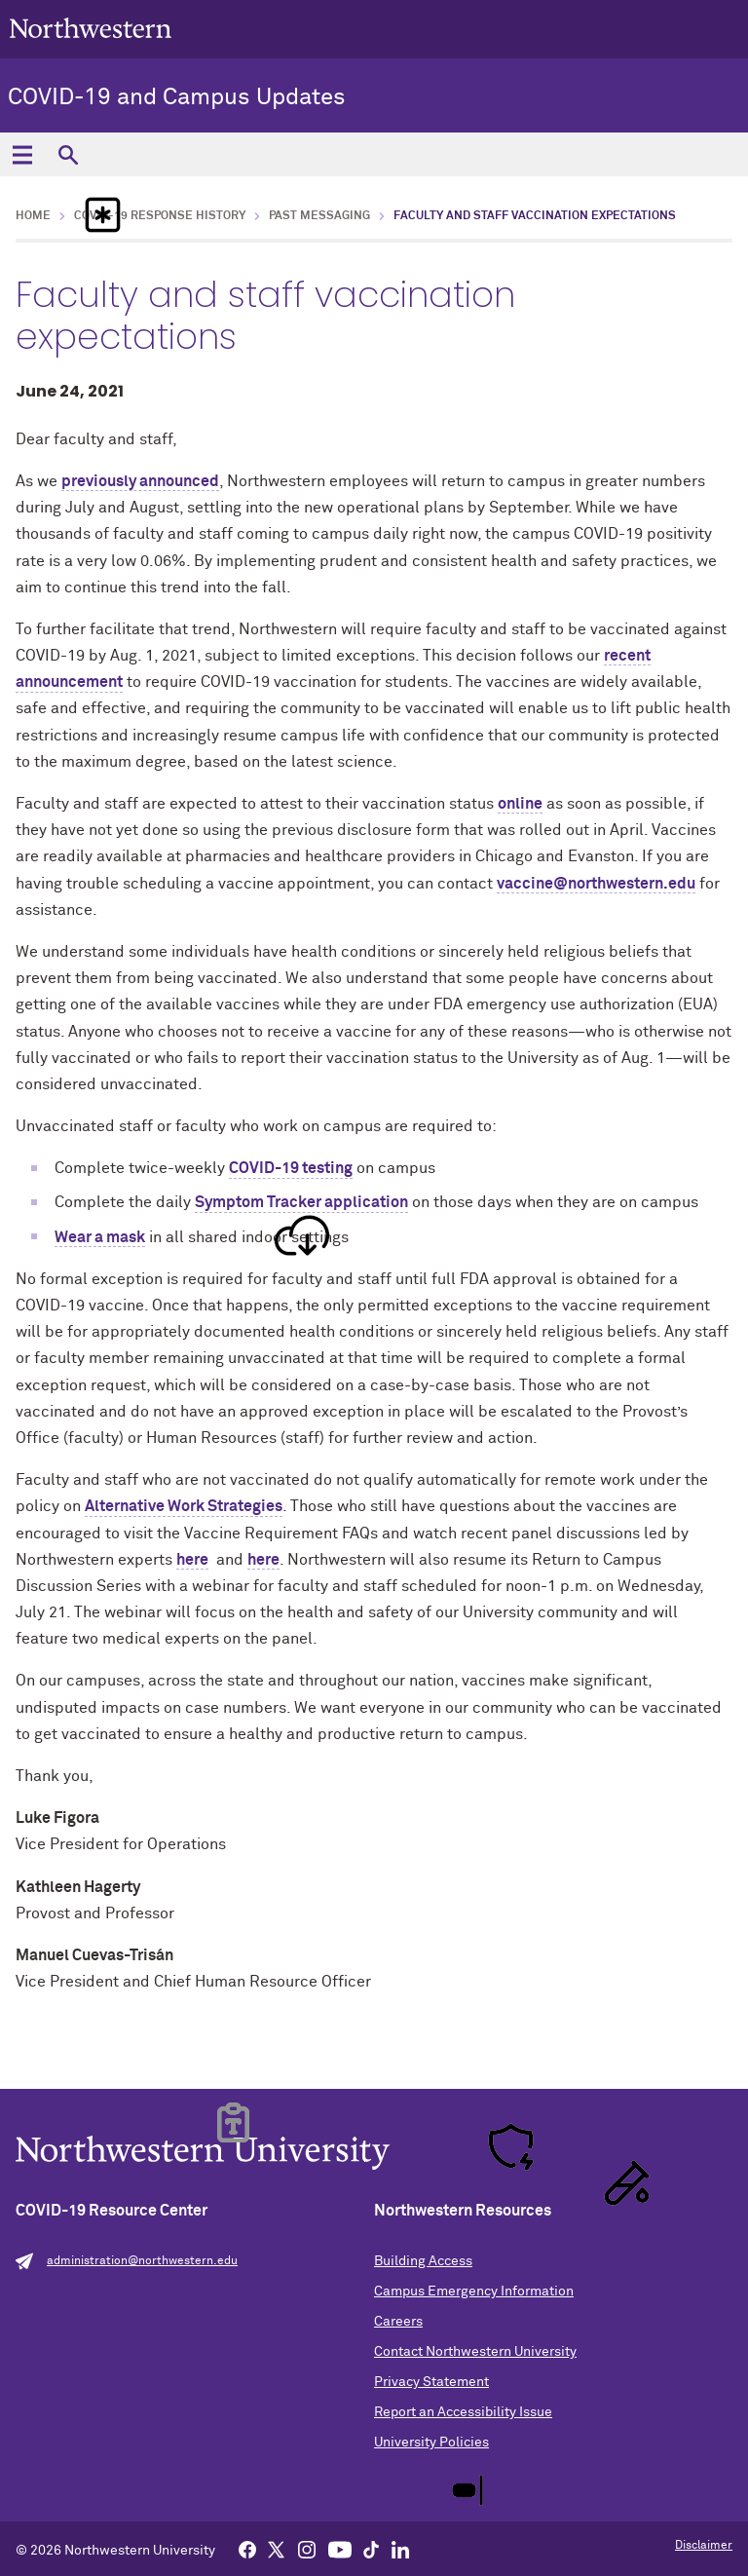  I want to click on access text formatting options for clipboard content, so click(233, 2122).